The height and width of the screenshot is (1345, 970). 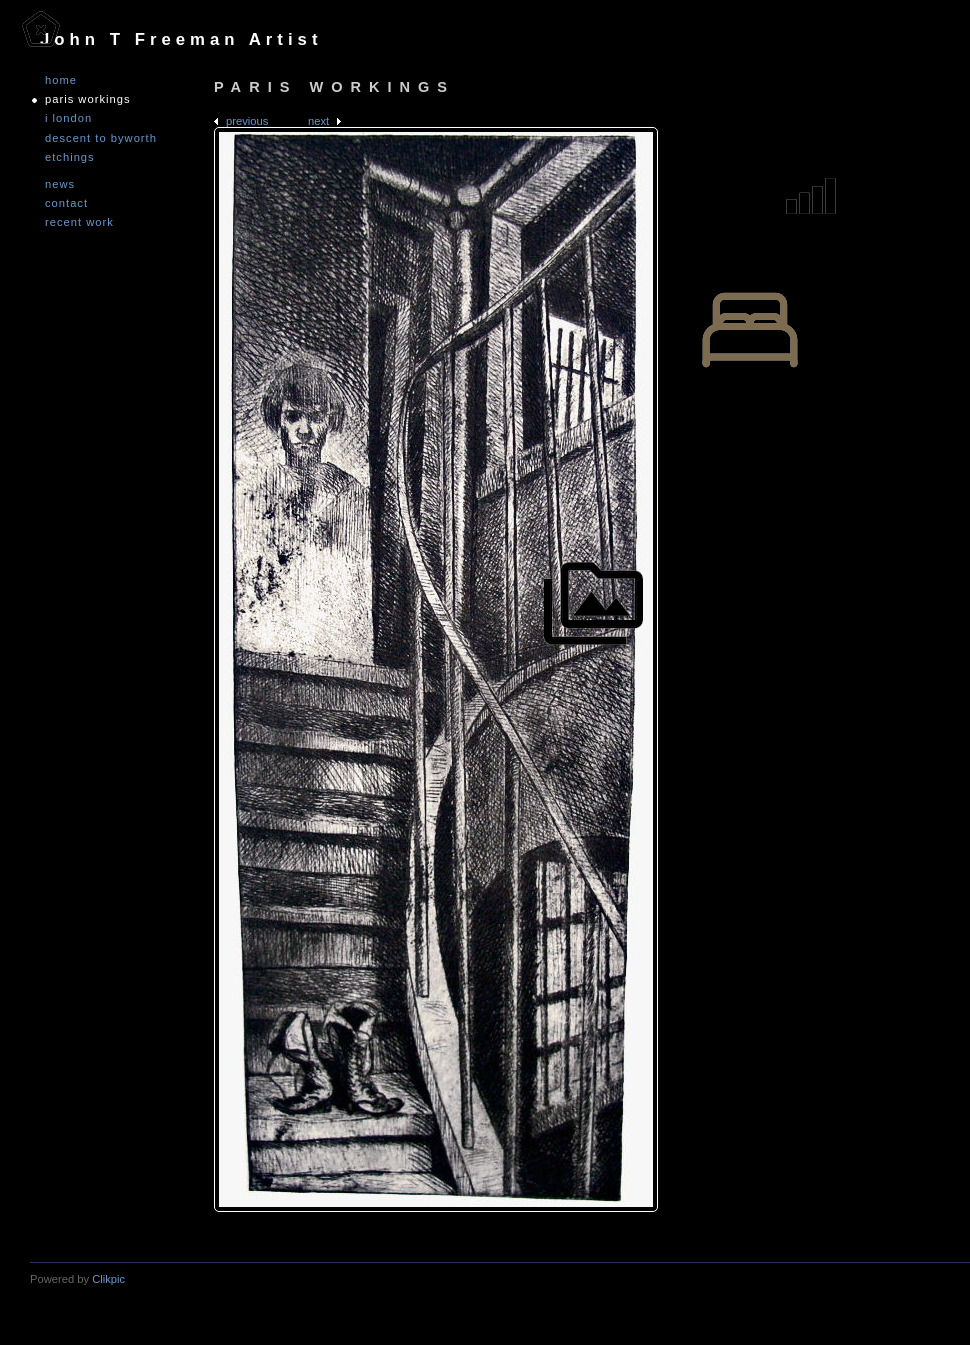 I want to click on access photo and media library, so click(x=593, y=603).